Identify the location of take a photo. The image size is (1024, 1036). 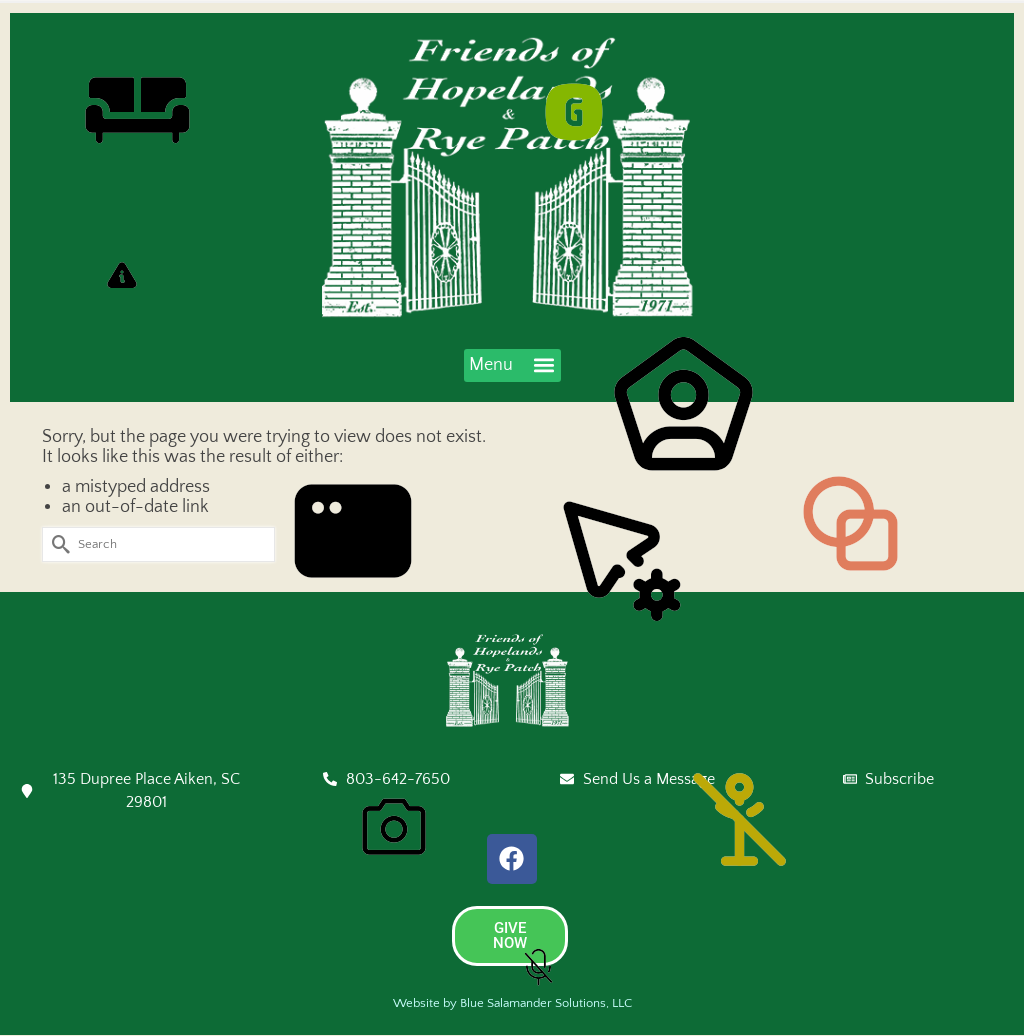
(394, 828).